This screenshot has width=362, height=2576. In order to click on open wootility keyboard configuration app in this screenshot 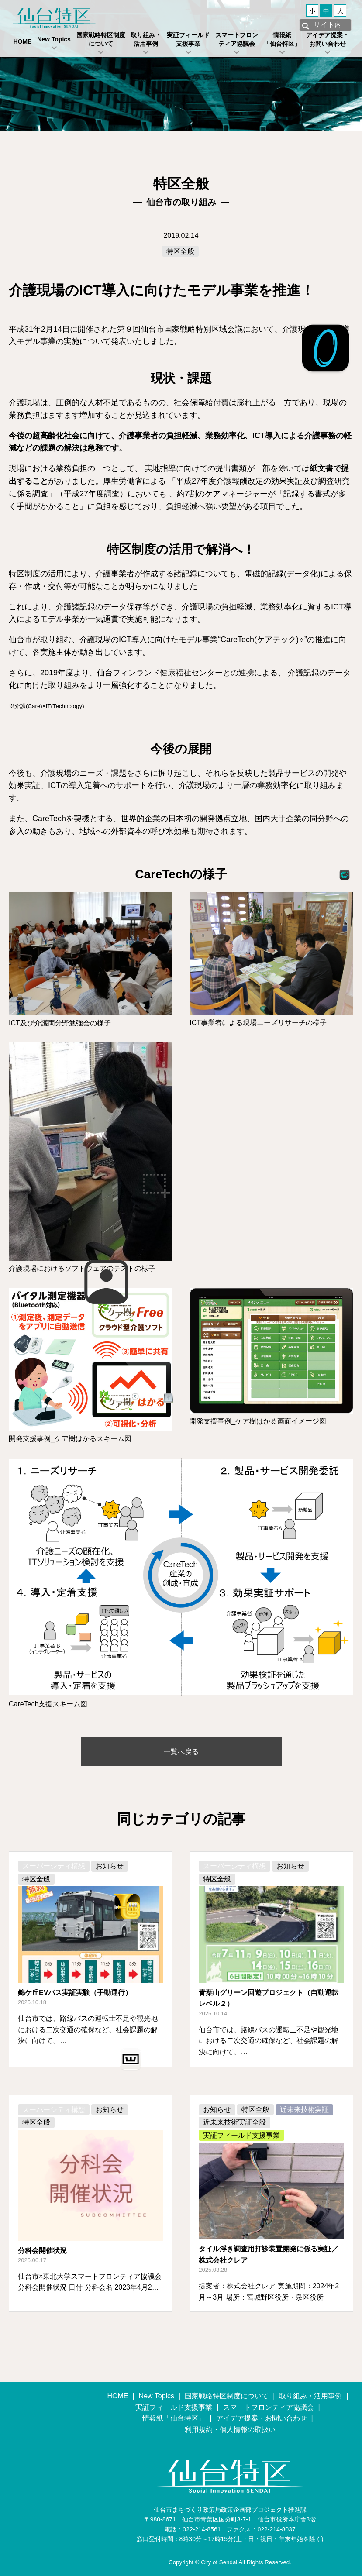, I will do `click(131, 2059)`.